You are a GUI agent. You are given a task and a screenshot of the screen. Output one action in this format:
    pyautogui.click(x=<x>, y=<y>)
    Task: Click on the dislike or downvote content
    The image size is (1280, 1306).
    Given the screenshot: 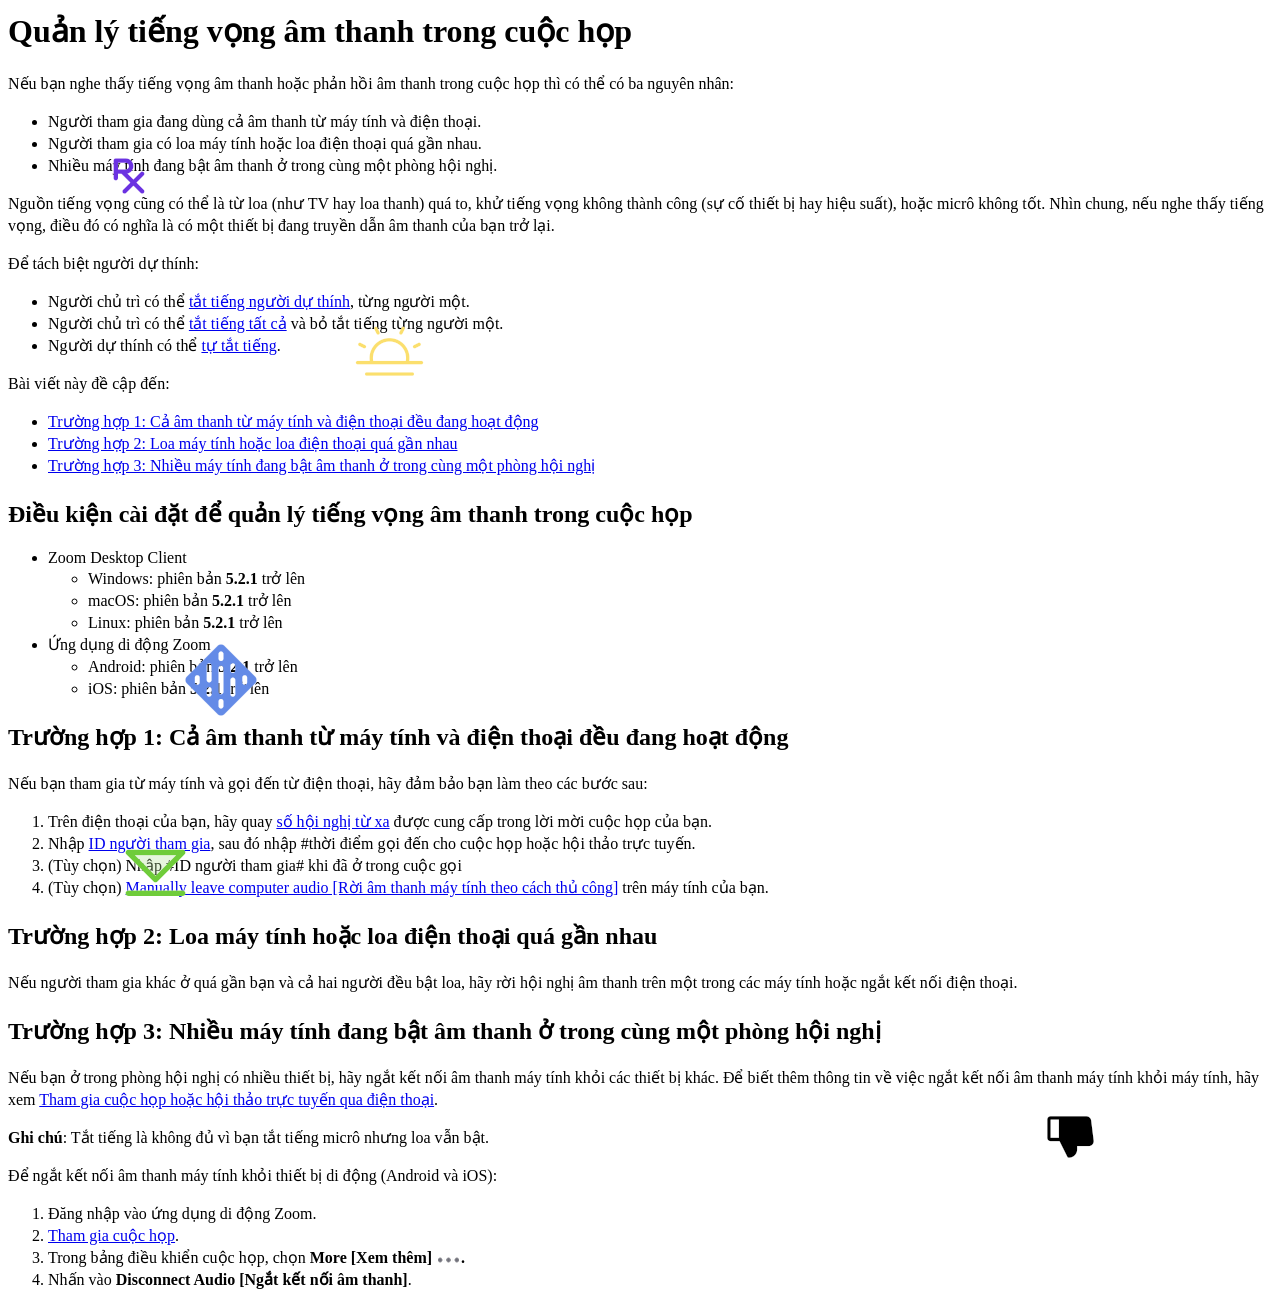 What is the action you would take?
    pyautogui.click(x=1070, y=1134)
    